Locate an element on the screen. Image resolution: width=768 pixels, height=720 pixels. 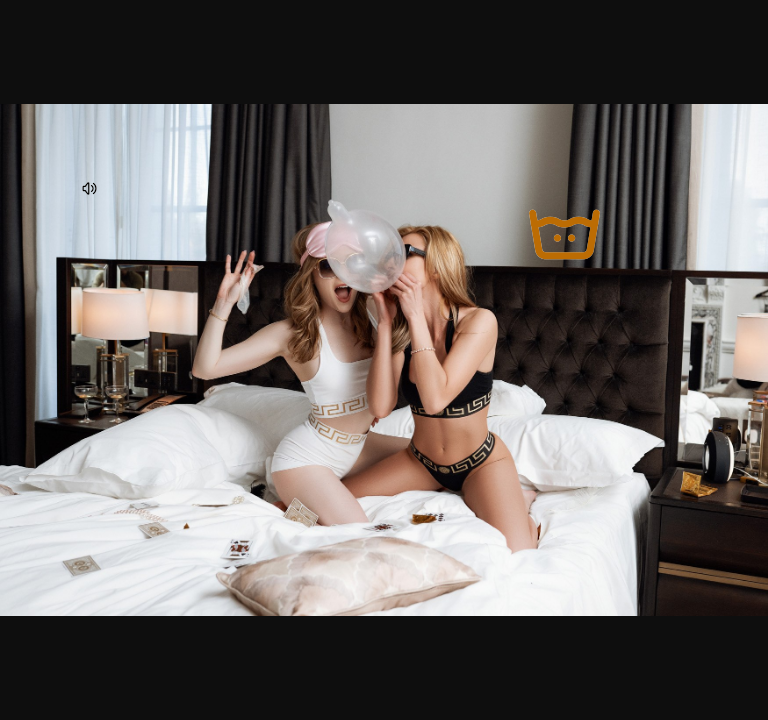
adjust audio volume settings is located at coordinates (89, 188).